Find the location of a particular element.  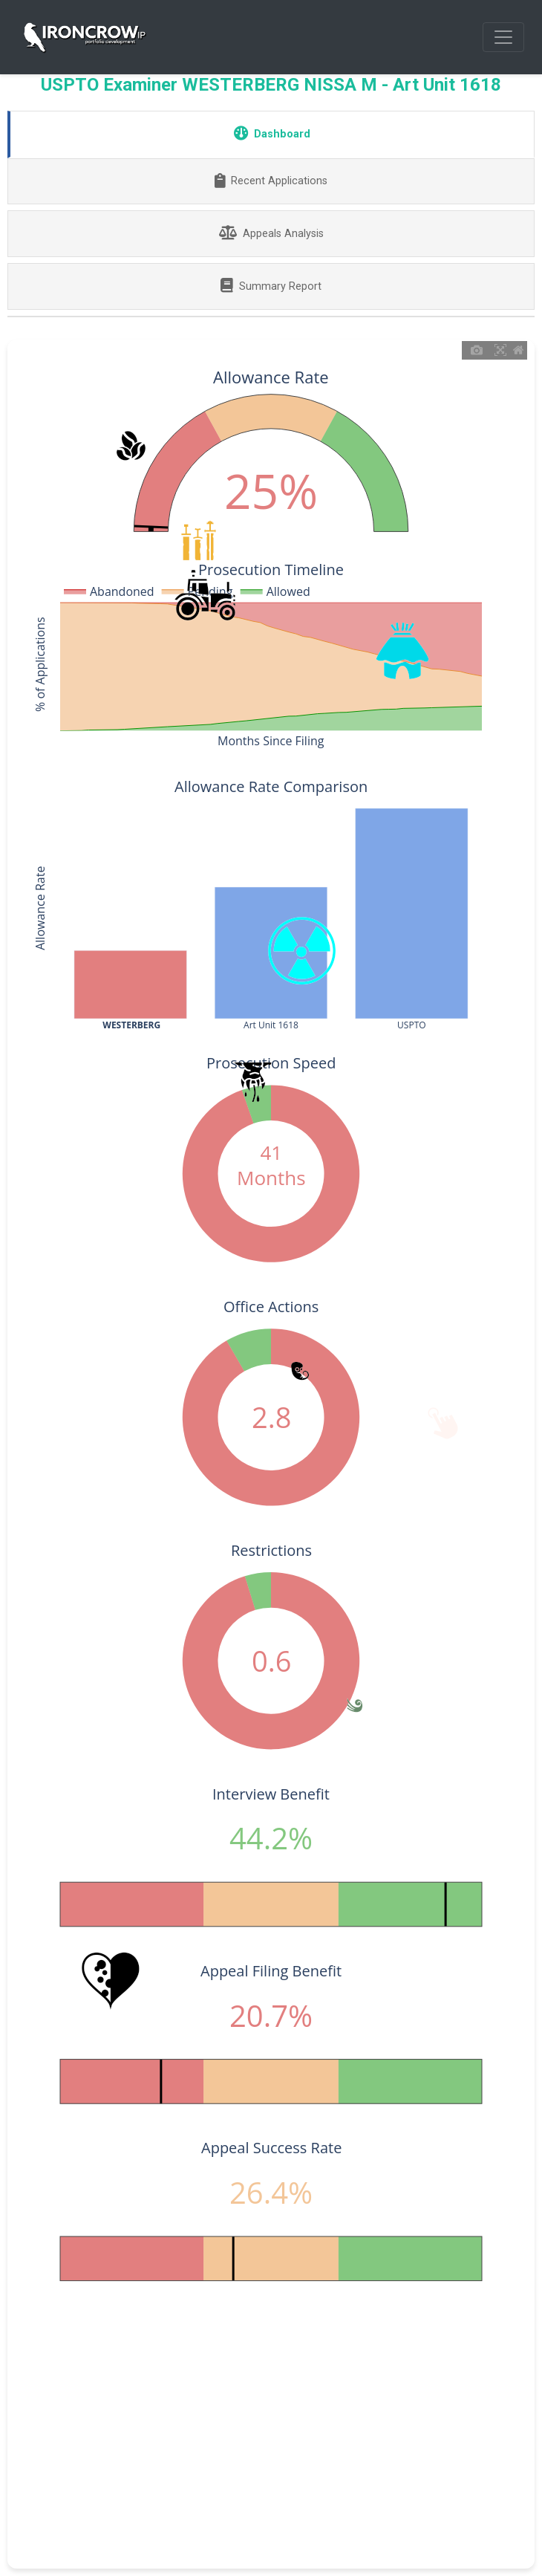

select a hut or shelter in-game is located at coordinates (402, 651).